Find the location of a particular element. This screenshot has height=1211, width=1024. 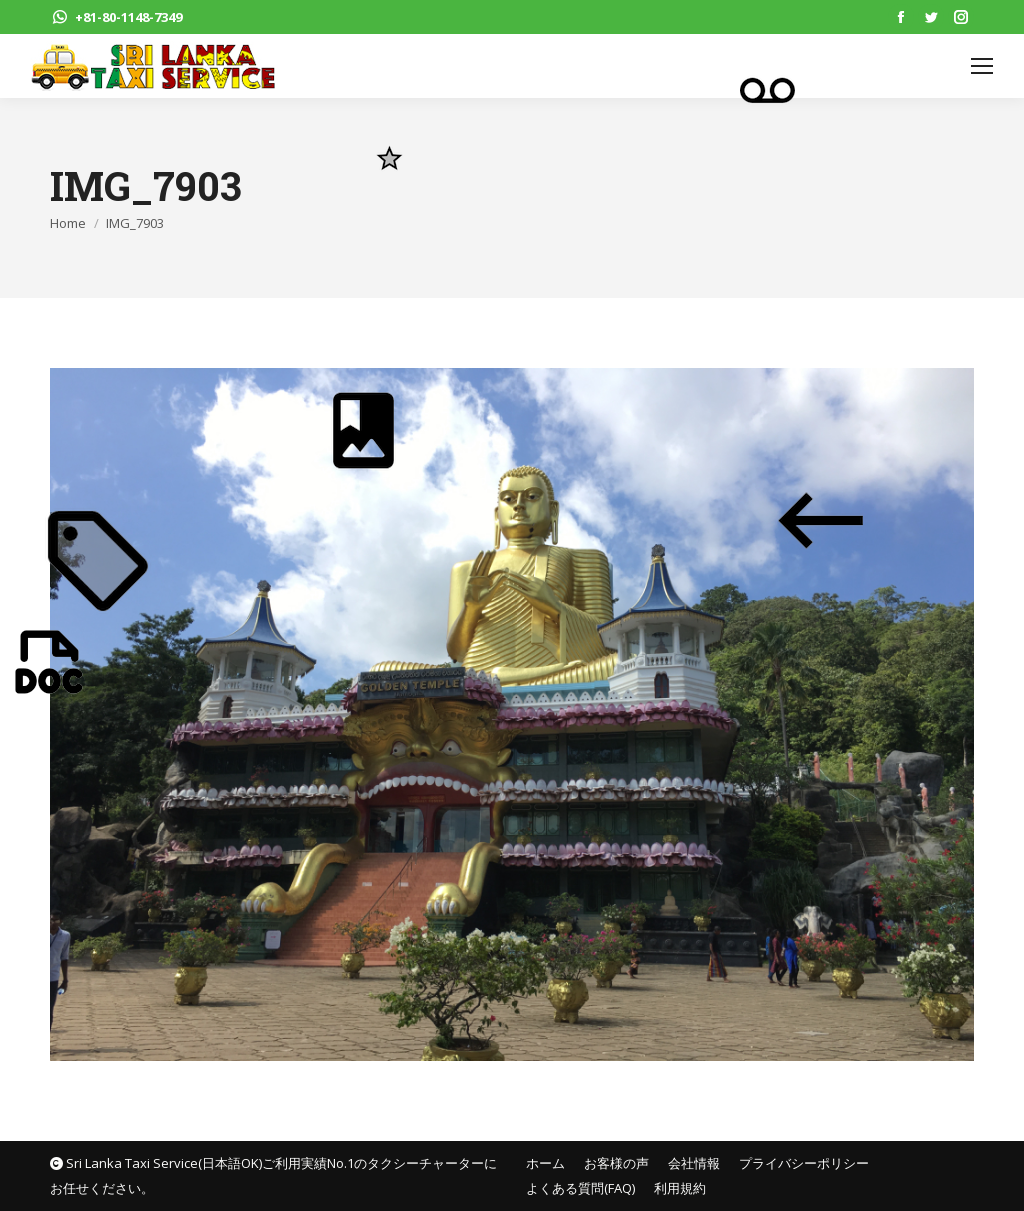

go back to the previous screen is located at coordinates (820, 520).